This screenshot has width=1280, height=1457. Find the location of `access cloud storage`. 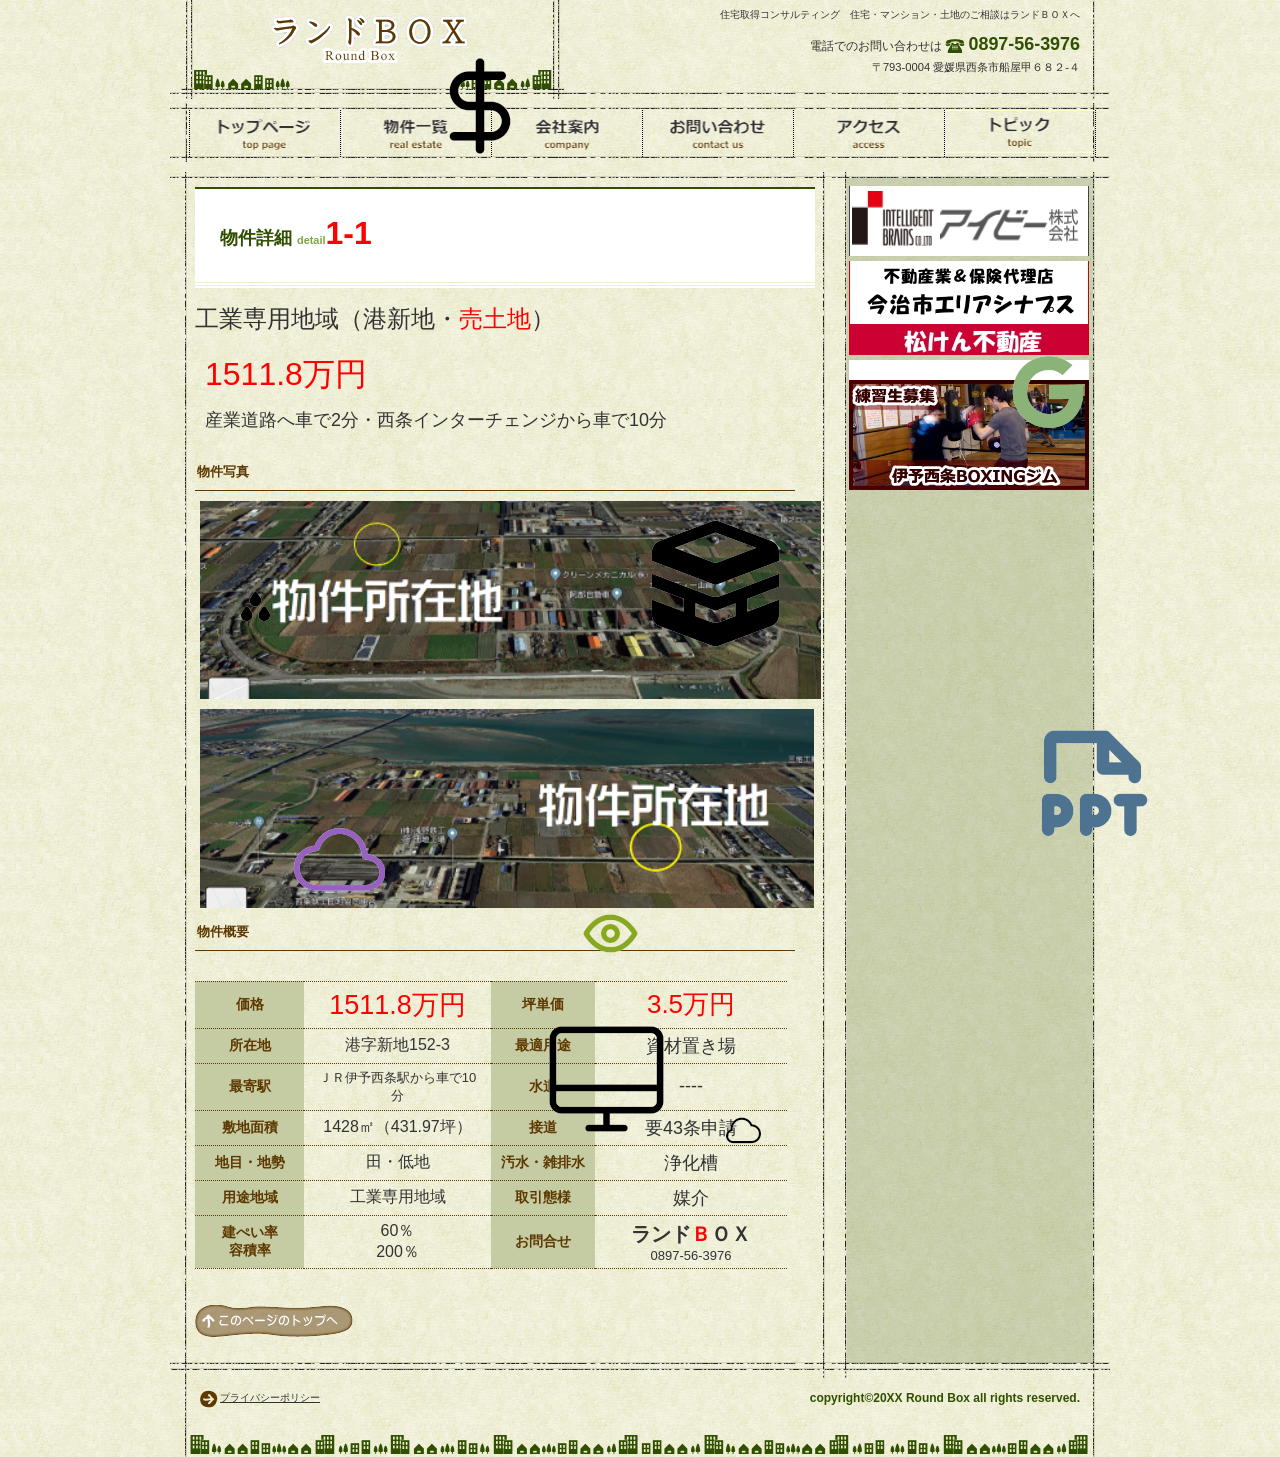

access cloud storage is located at coordinates (339, 859).